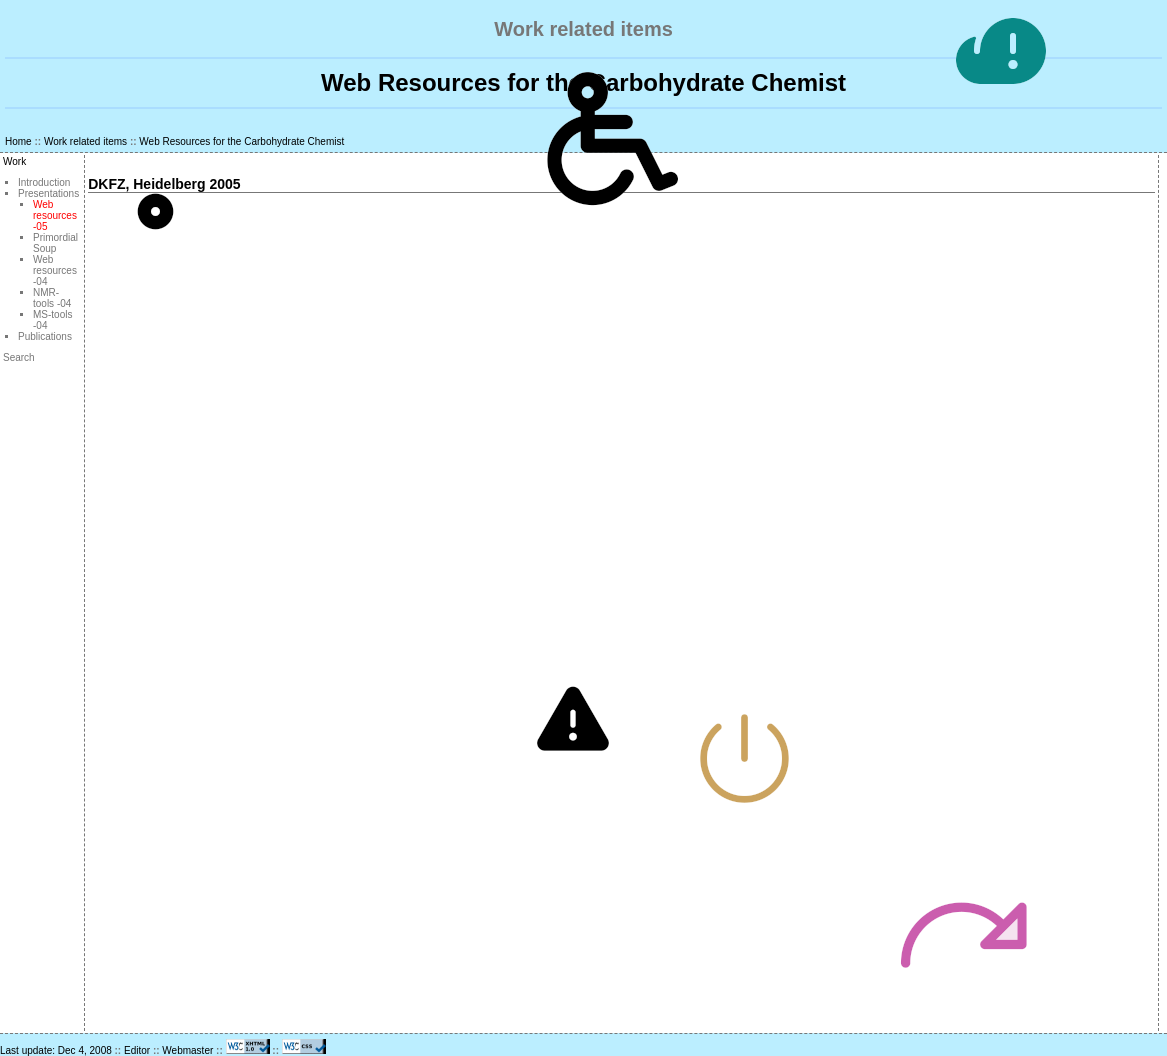 Image resolution: width=1167 pixels, height=1056 pixels. What do you see at coordinates (602, 141) in the screenshot?
I see `indicates wheelchair accessible facilities` at bounding box center [602, 141].